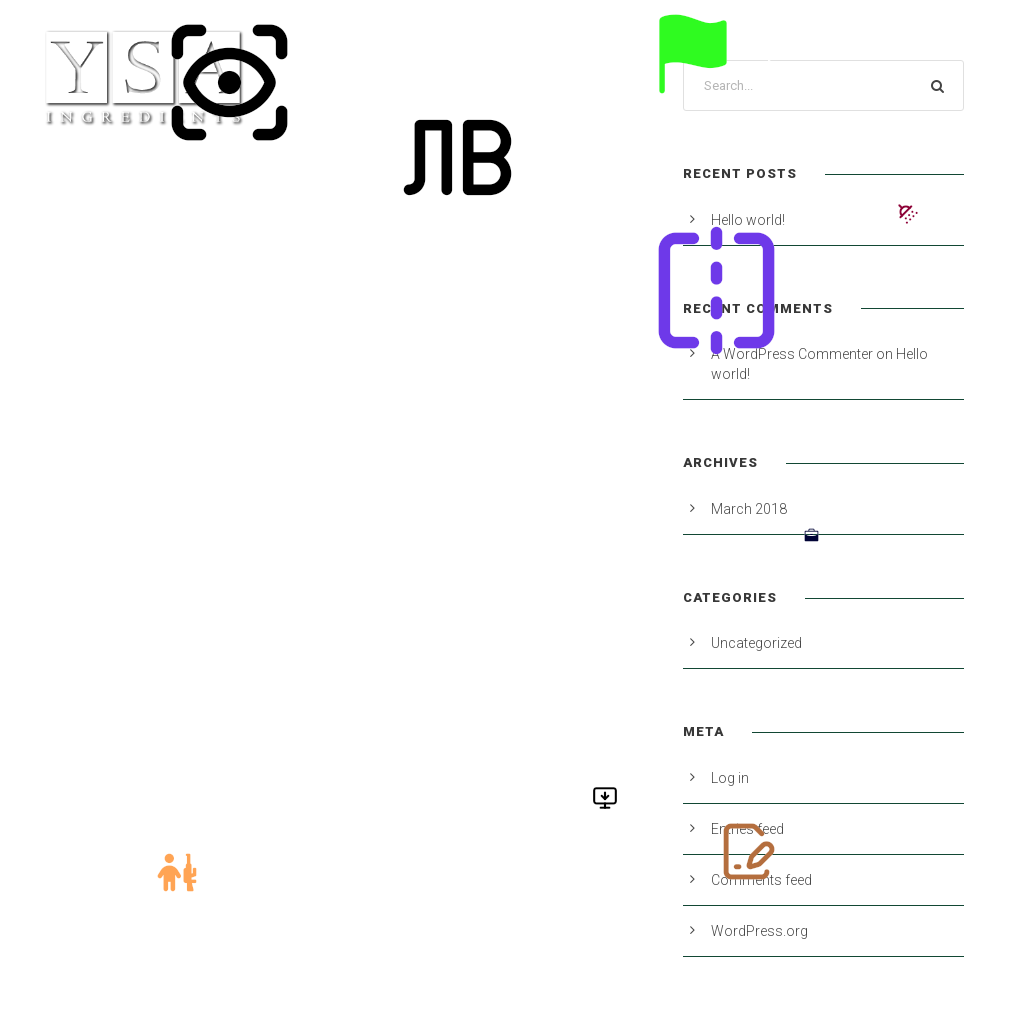 The width and height of the screenshot is (1024, 1012). I want to click on flip image horizontally, so click(716, 290).